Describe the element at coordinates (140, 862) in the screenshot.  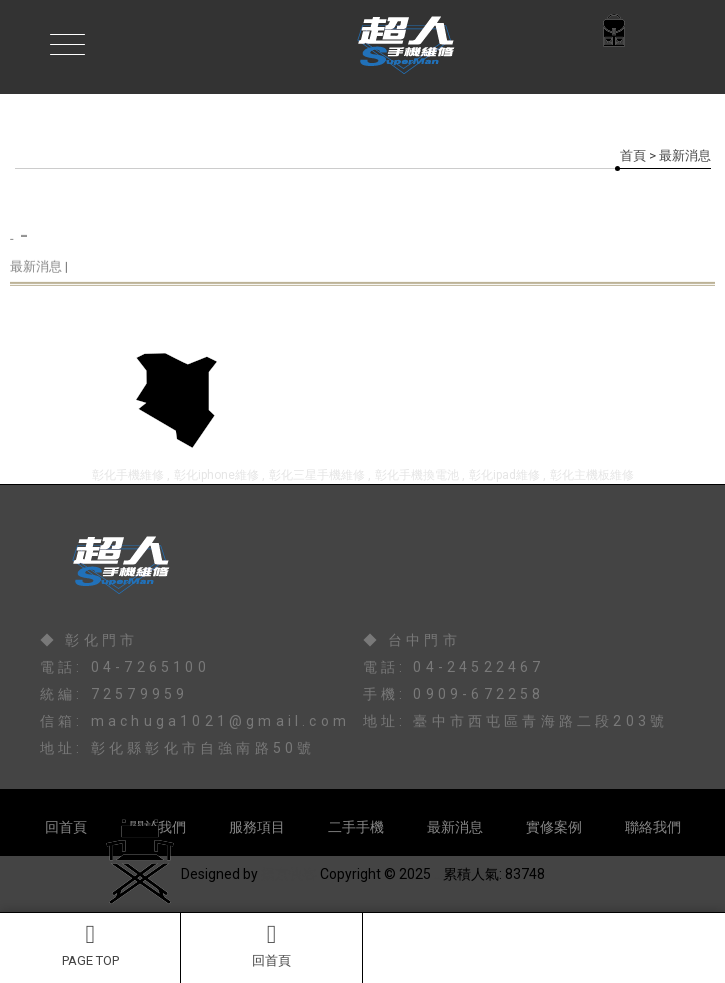
I see `access director or creator mode` at that location.